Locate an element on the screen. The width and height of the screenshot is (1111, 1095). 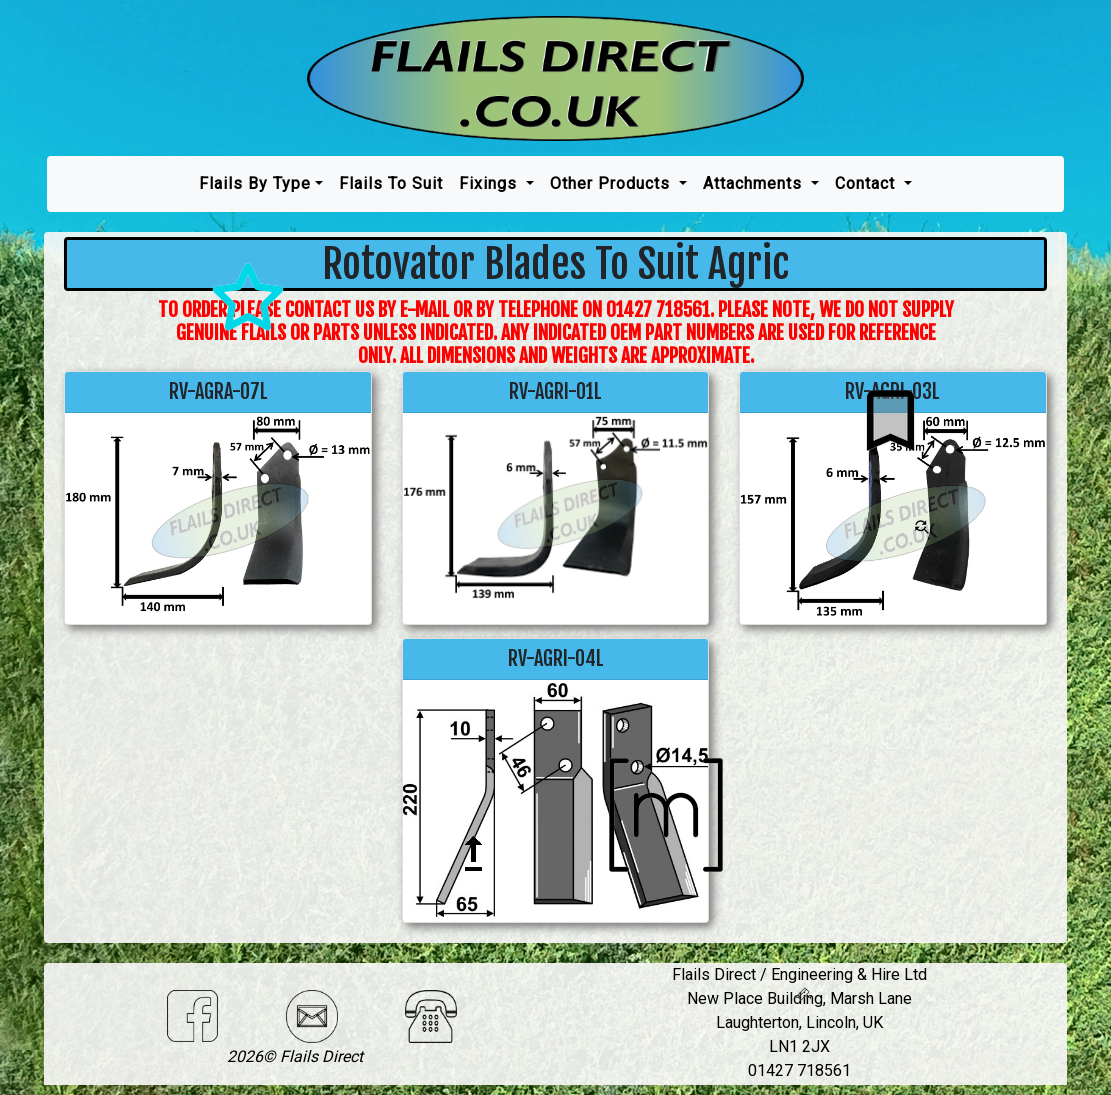
add item to favorites is located at coordinates (248, 300).